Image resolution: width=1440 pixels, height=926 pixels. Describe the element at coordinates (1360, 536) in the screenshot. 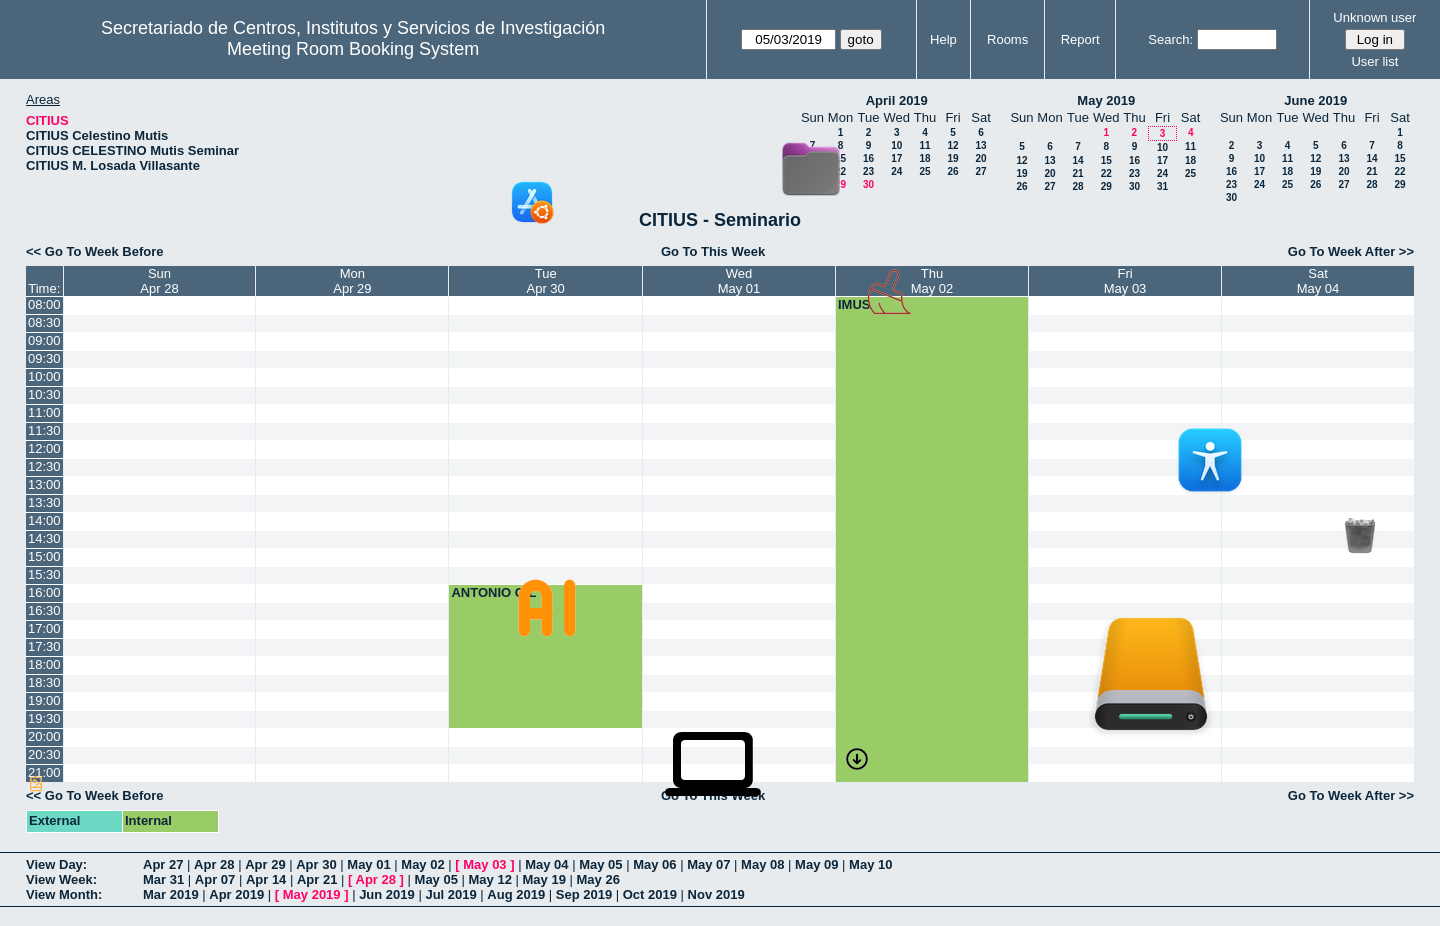

I see `trash bin containing items ready to be emptied` at that location.